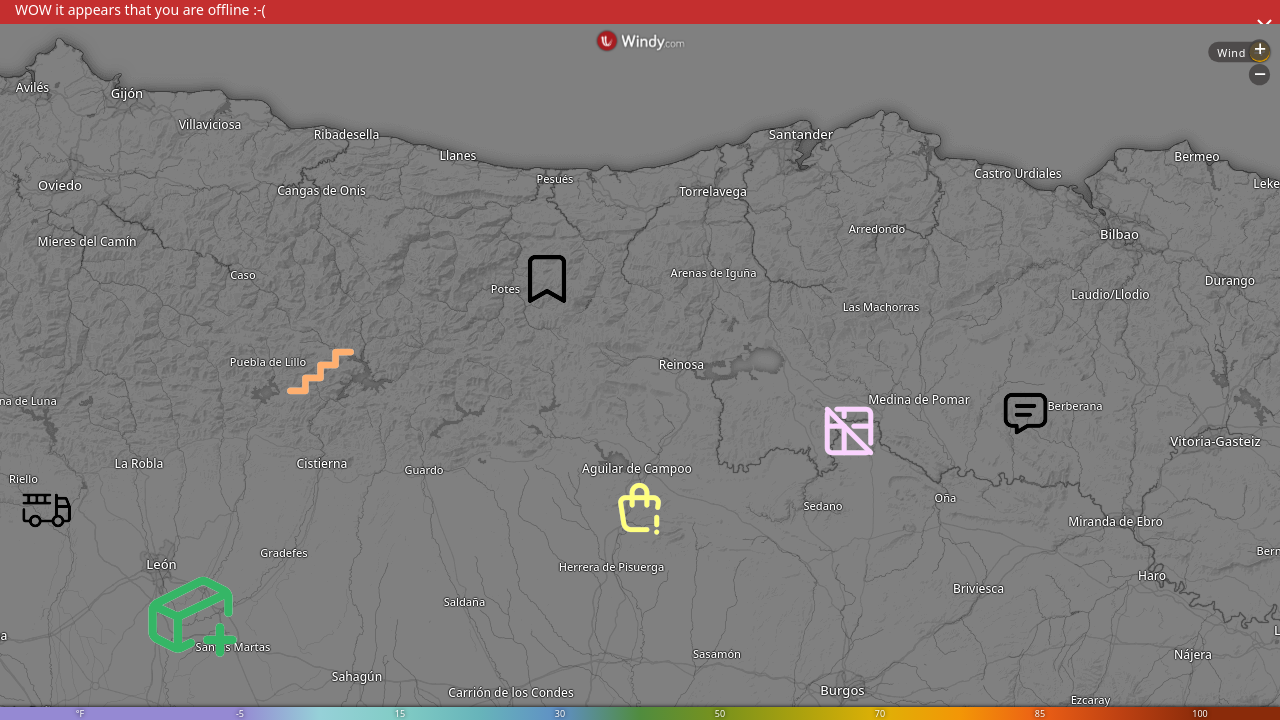  What do you see at coordinates (849, 431) in the screenshot?
I see `disable table view` at bounding box center [849, 431].